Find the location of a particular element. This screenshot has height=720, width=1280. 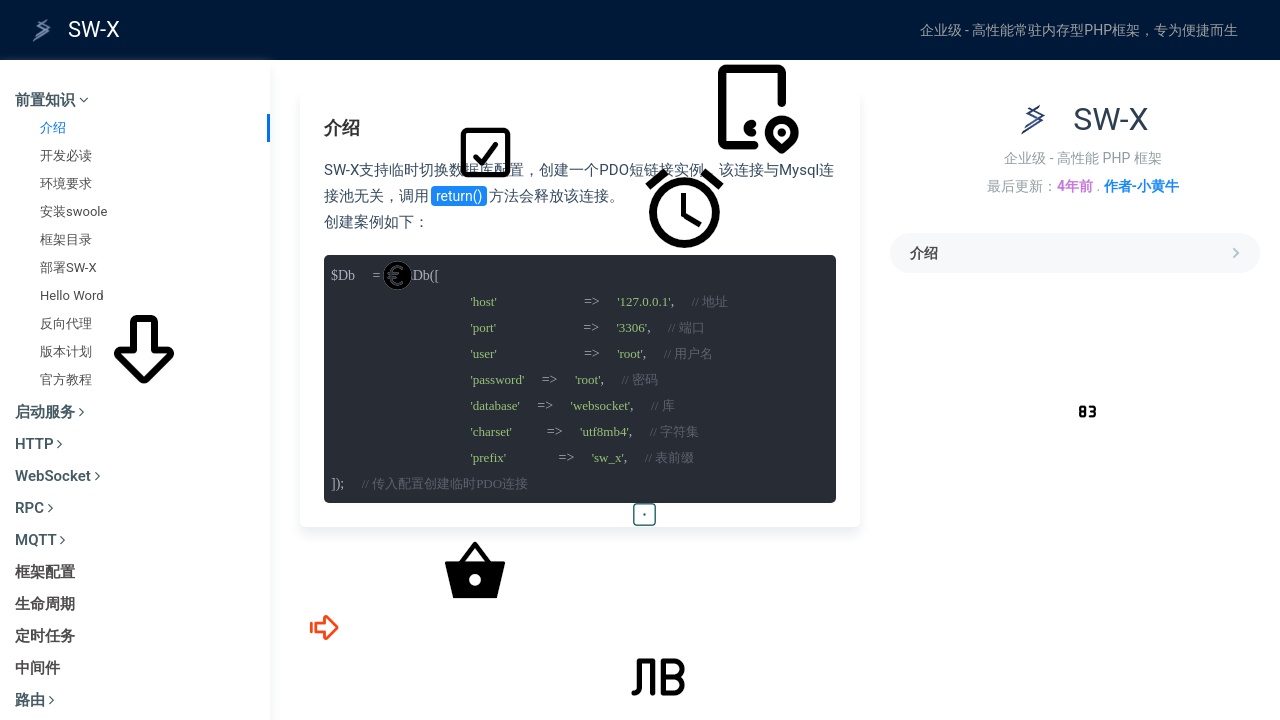

indicates Kyrgyzstani som currency is located at coordinates (658, 677).